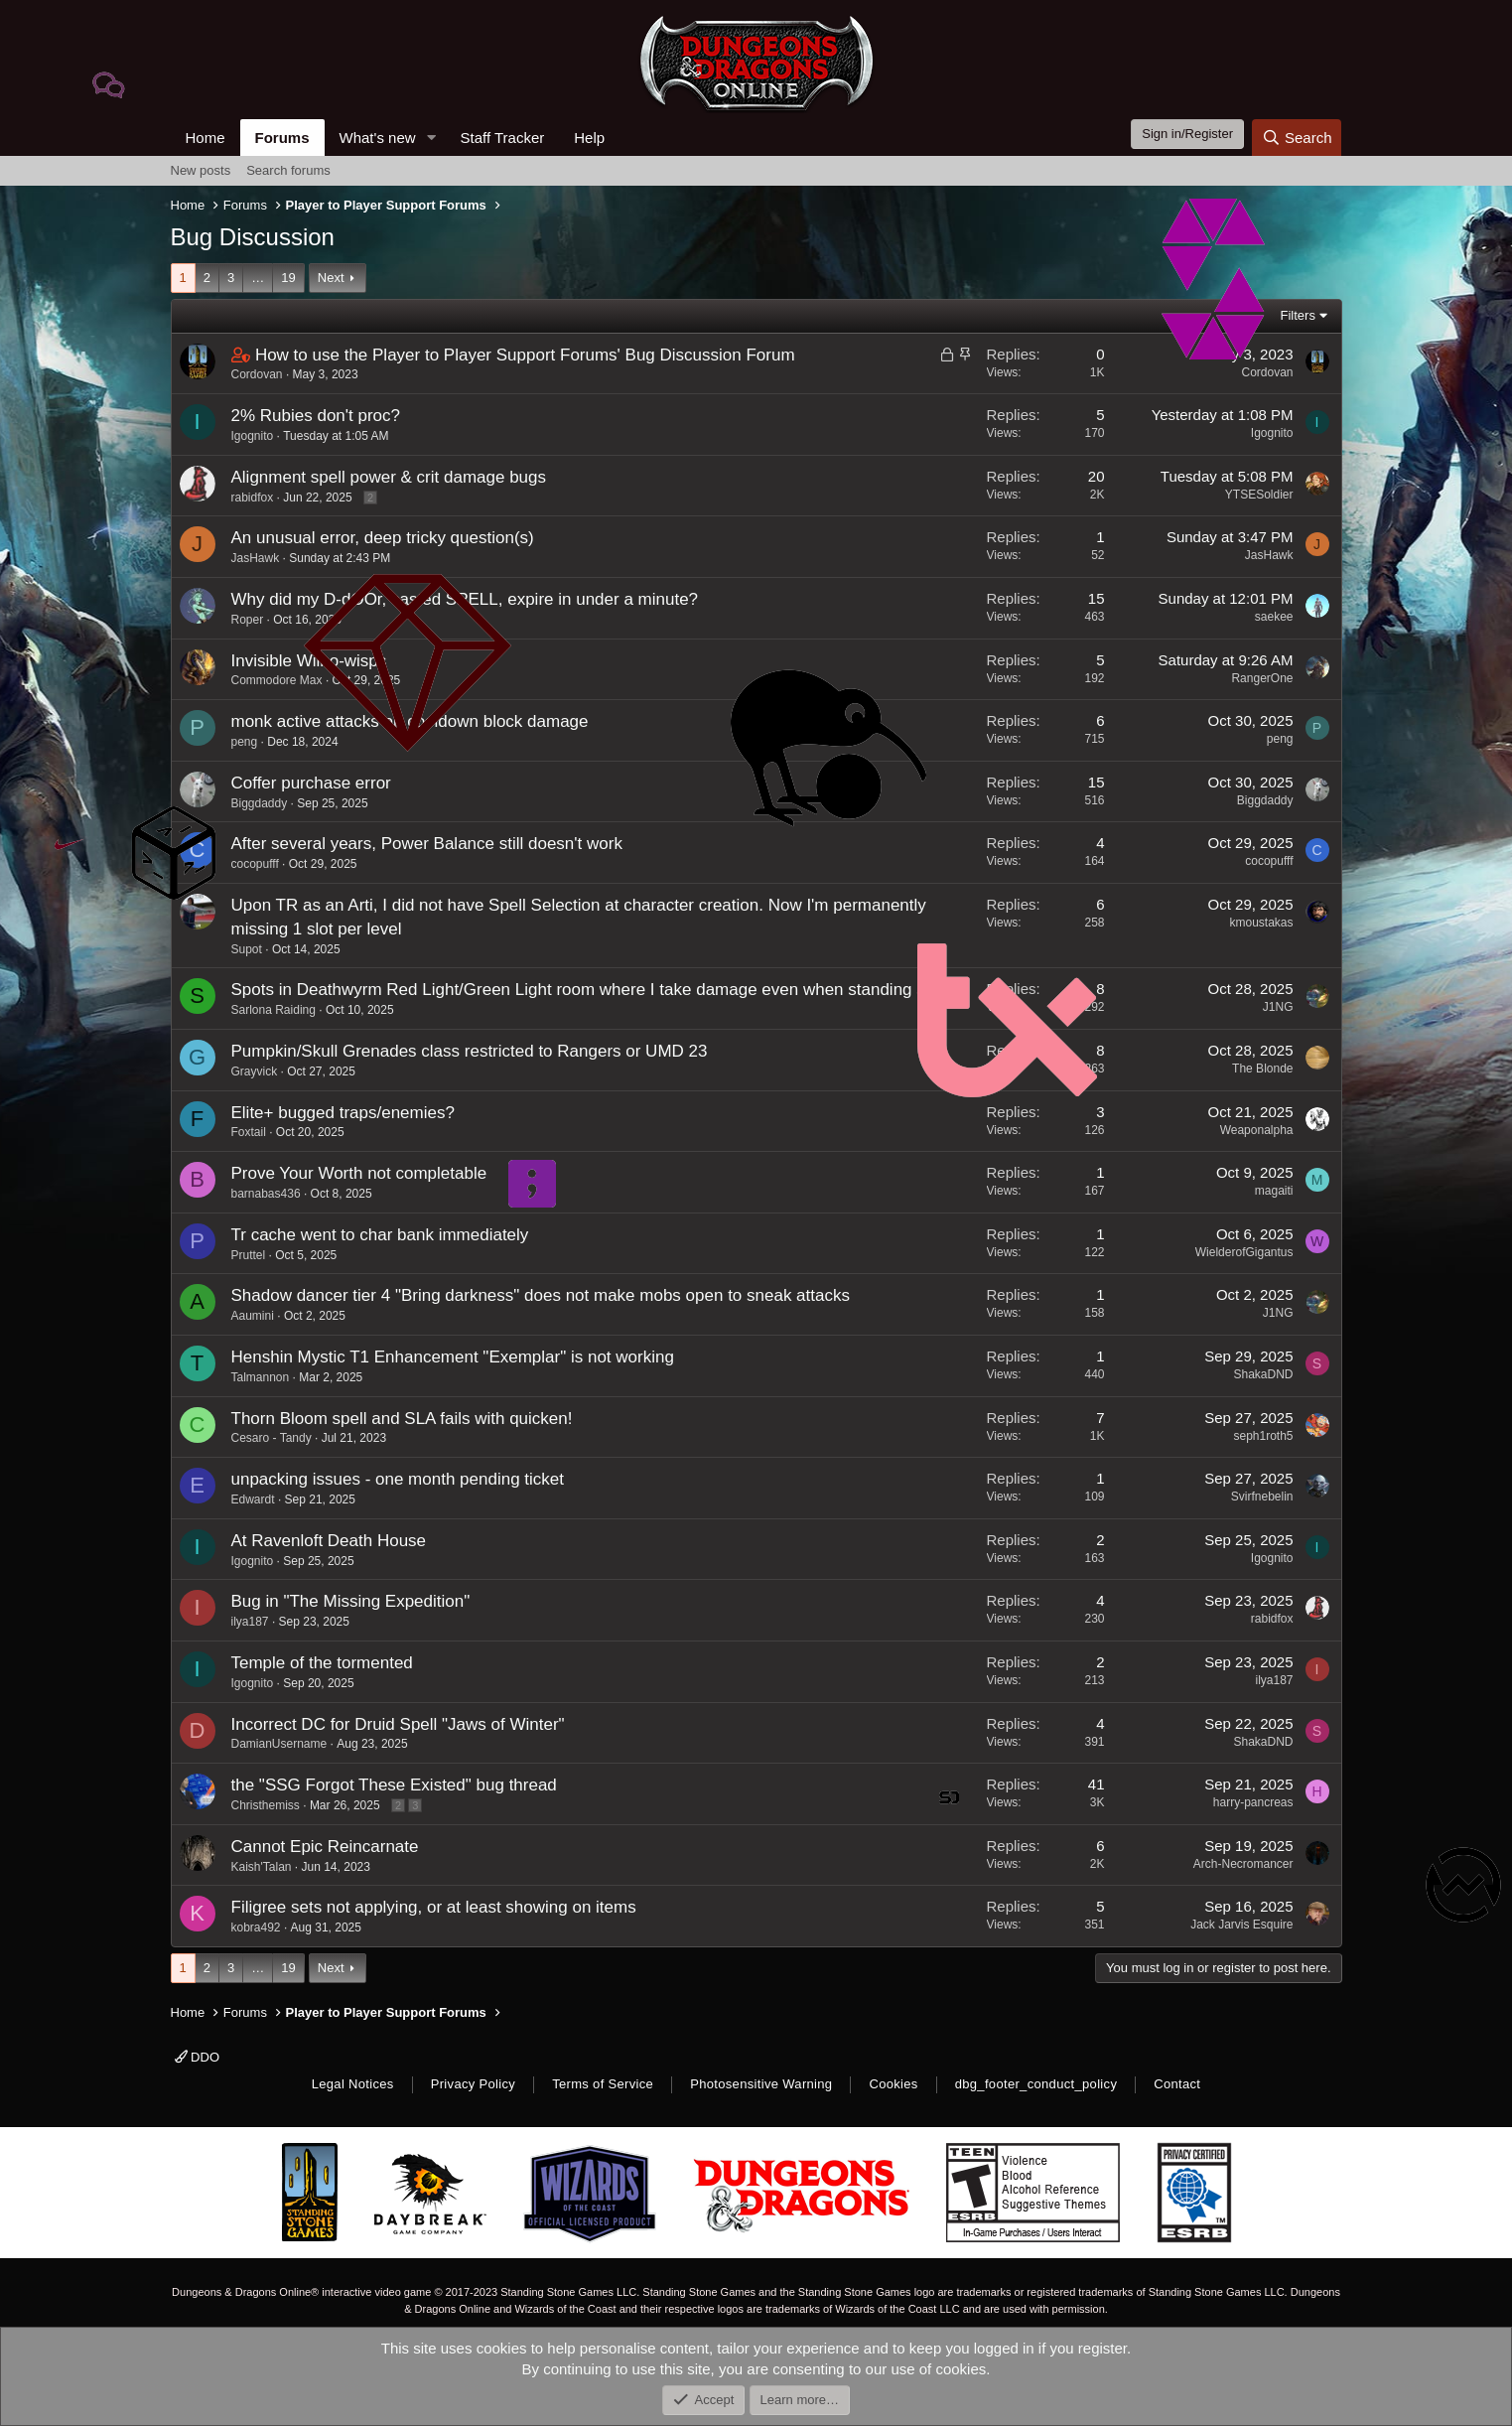 This screenshot has height=2426, width=1512. I want to click on transifex localization platform logo, so click(1007, 1020).